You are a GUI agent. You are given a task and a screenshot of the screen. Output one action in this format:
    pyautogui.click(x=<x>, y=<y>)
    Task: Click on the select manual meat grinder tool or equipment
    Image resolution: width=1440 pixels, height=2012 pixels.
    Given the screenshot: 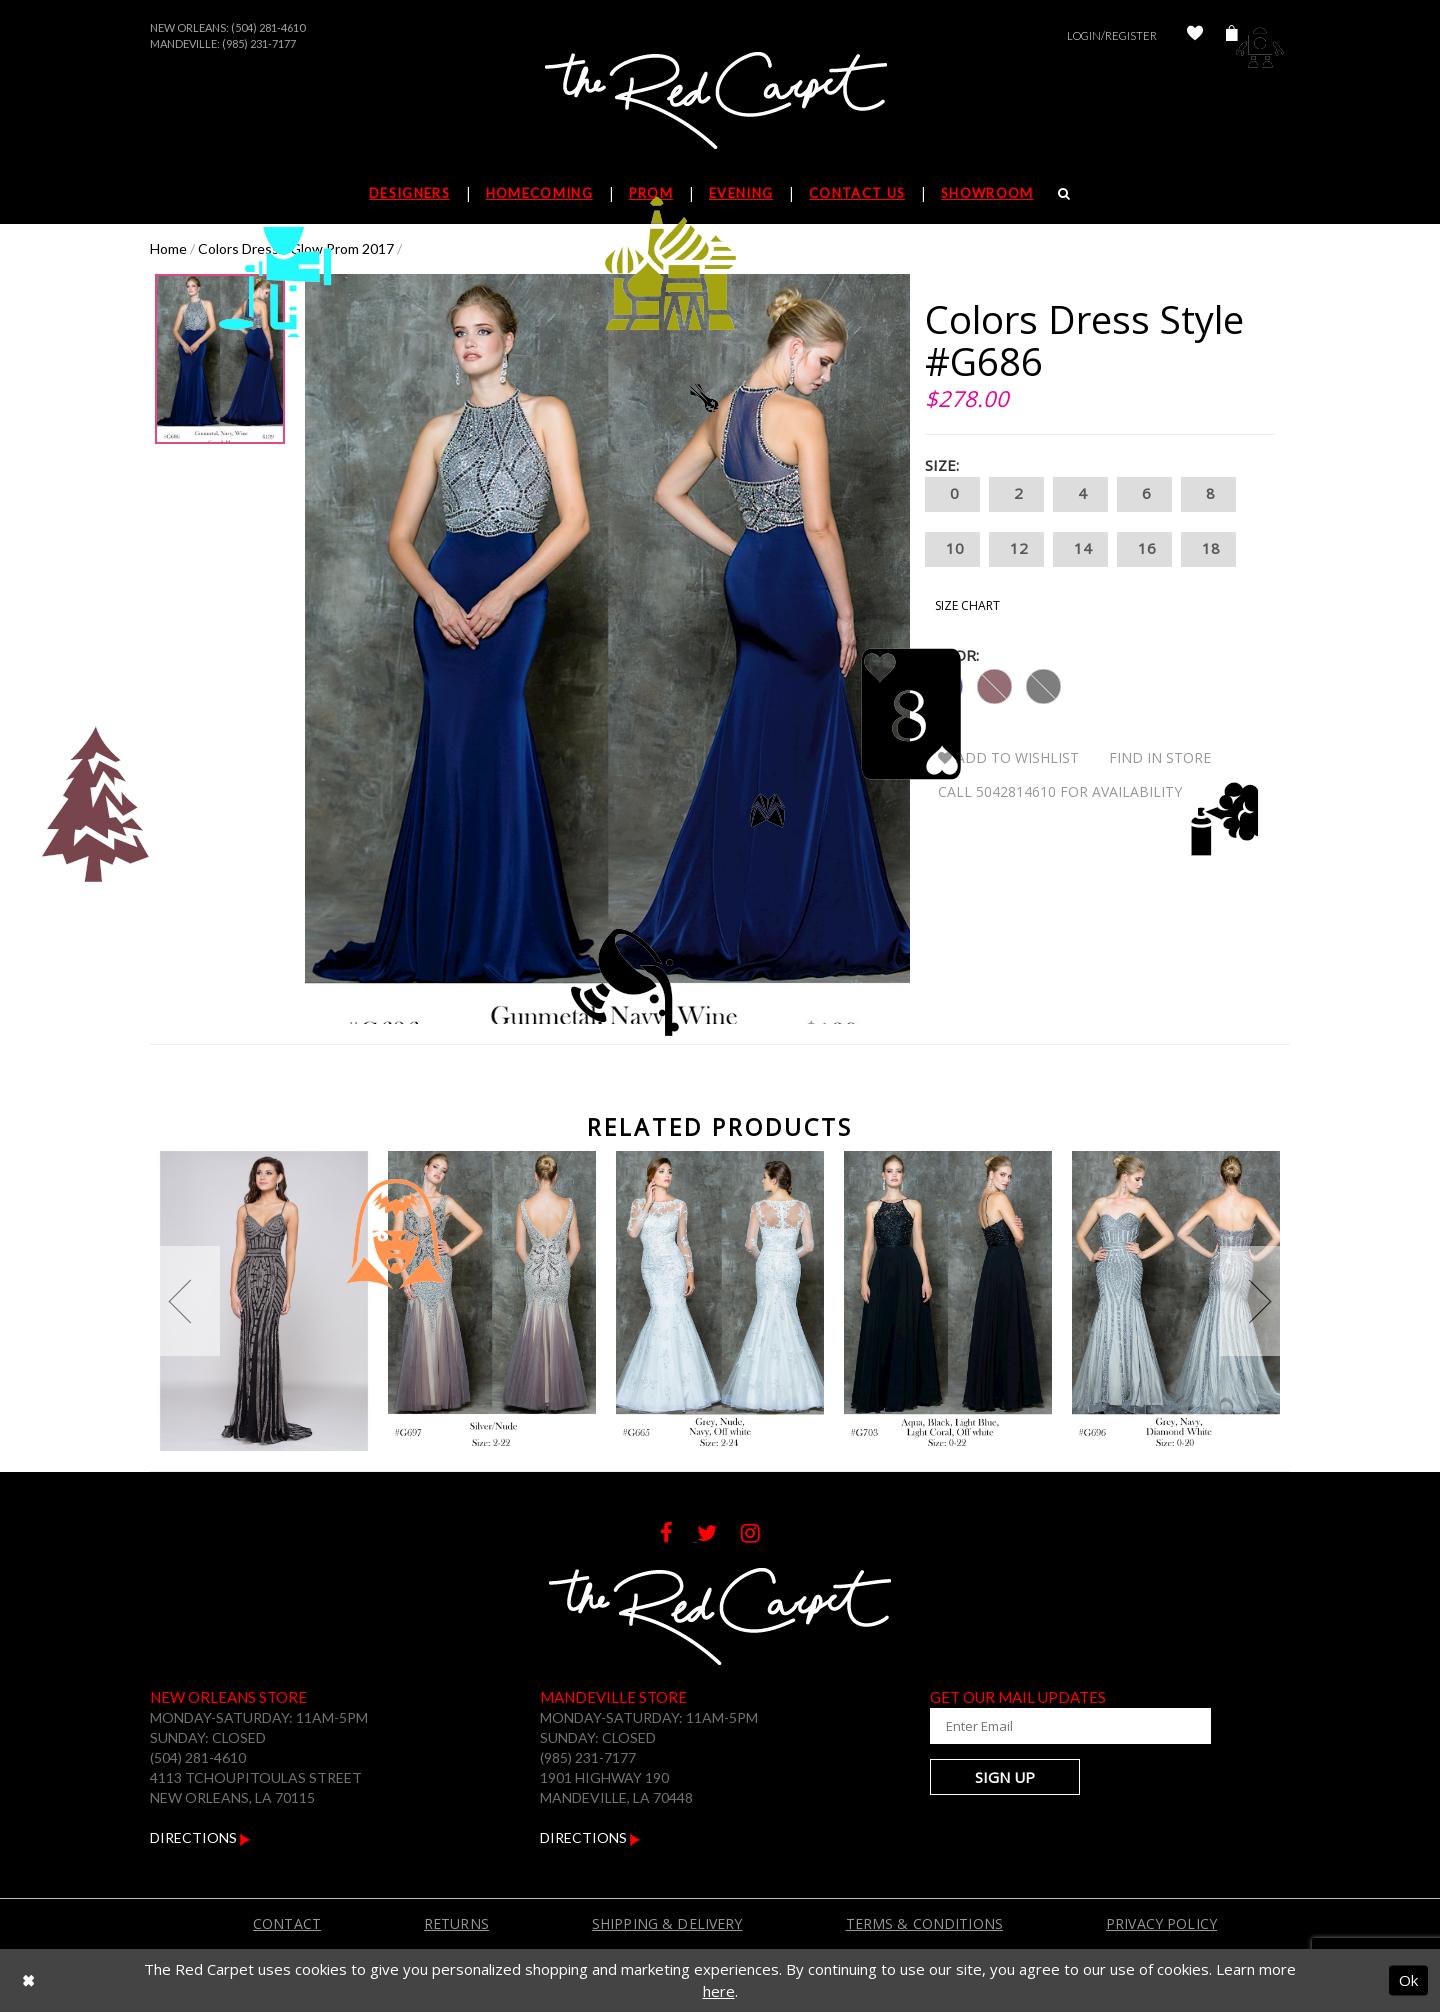 What is the action you would take?
    pyautogui.click(x=276, y=282)
    